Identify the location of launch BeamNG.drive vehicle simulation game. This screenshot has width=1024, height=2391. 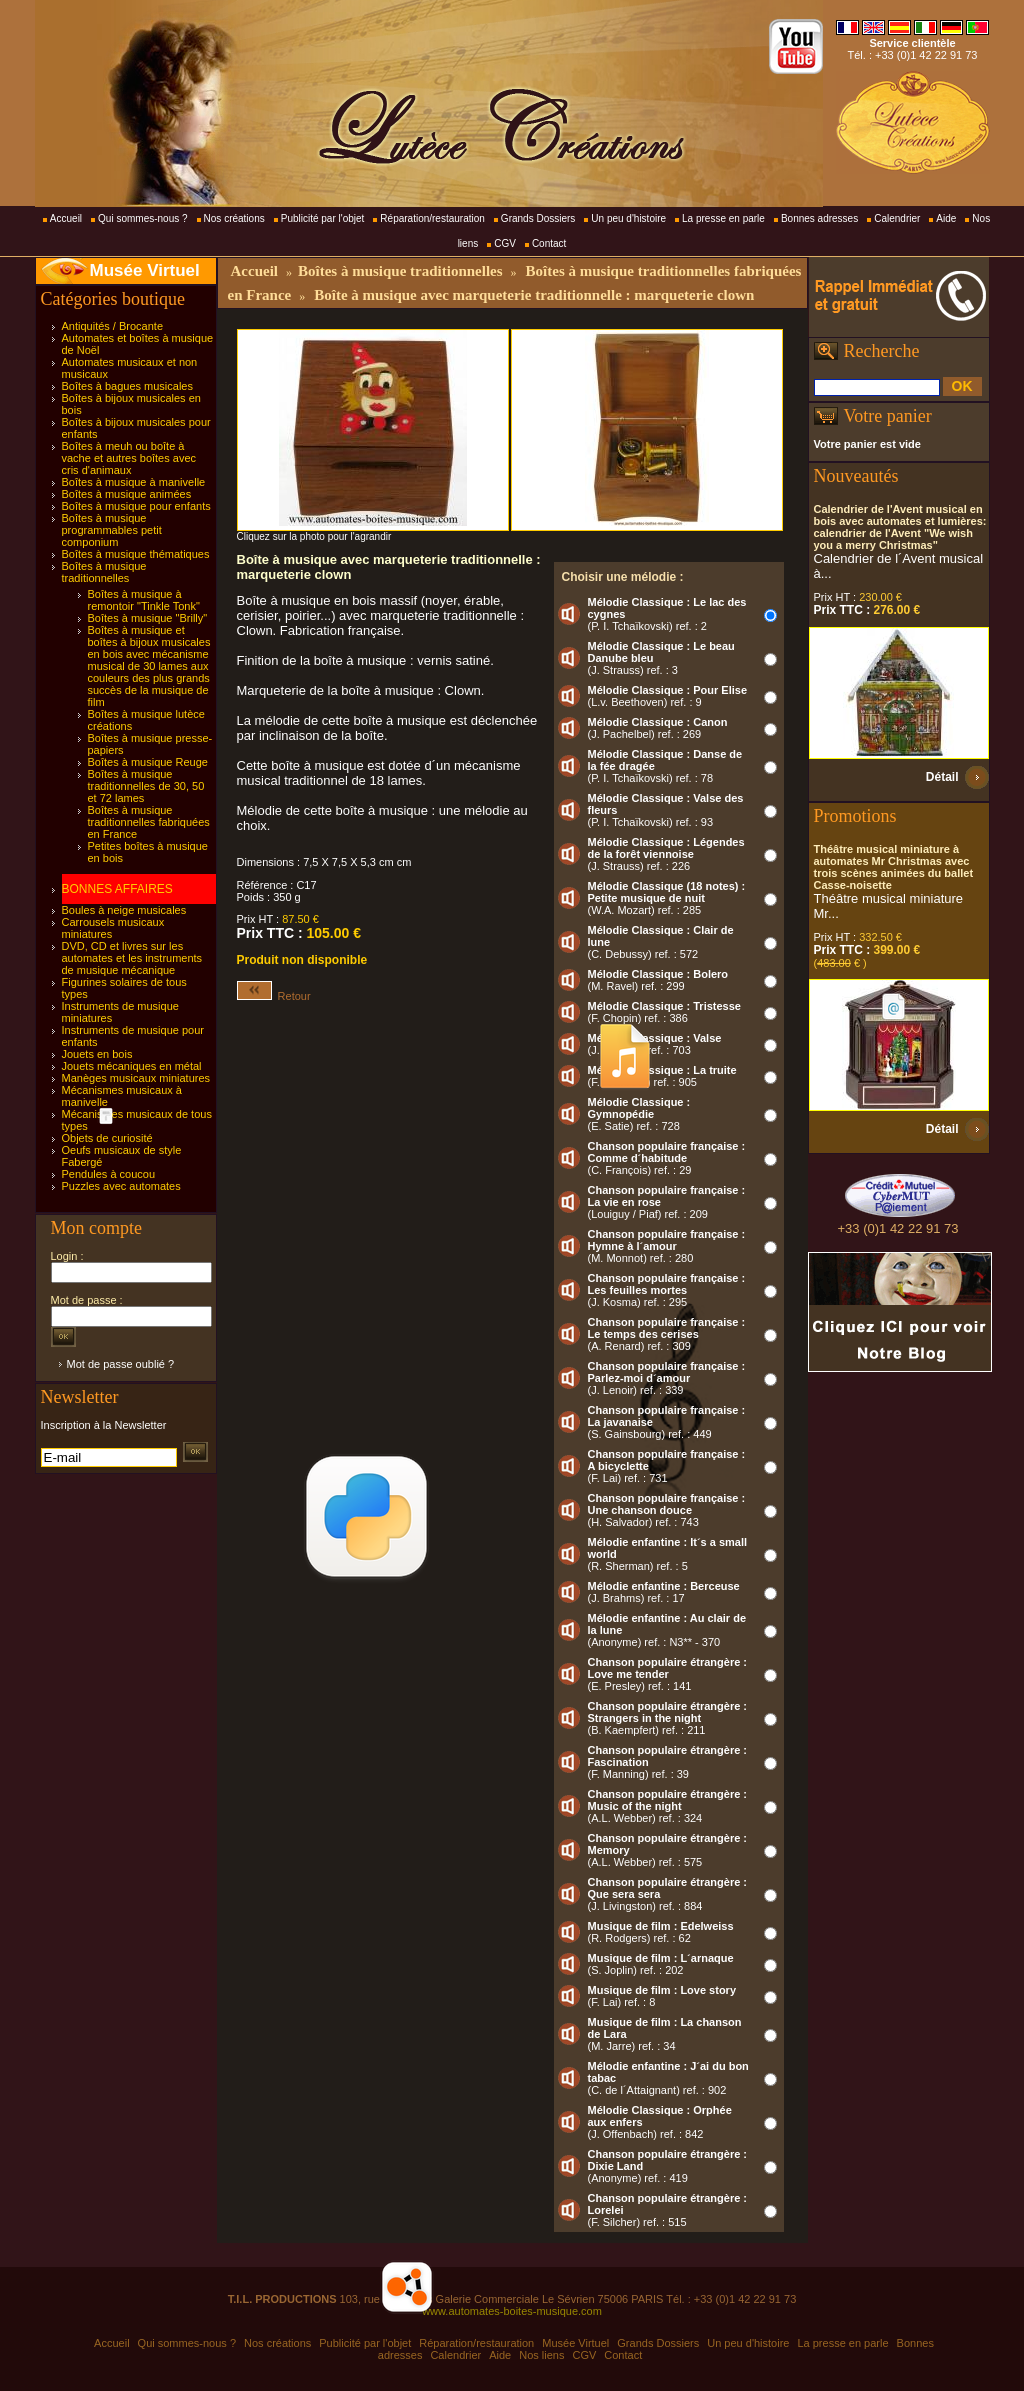
(407, 2287).